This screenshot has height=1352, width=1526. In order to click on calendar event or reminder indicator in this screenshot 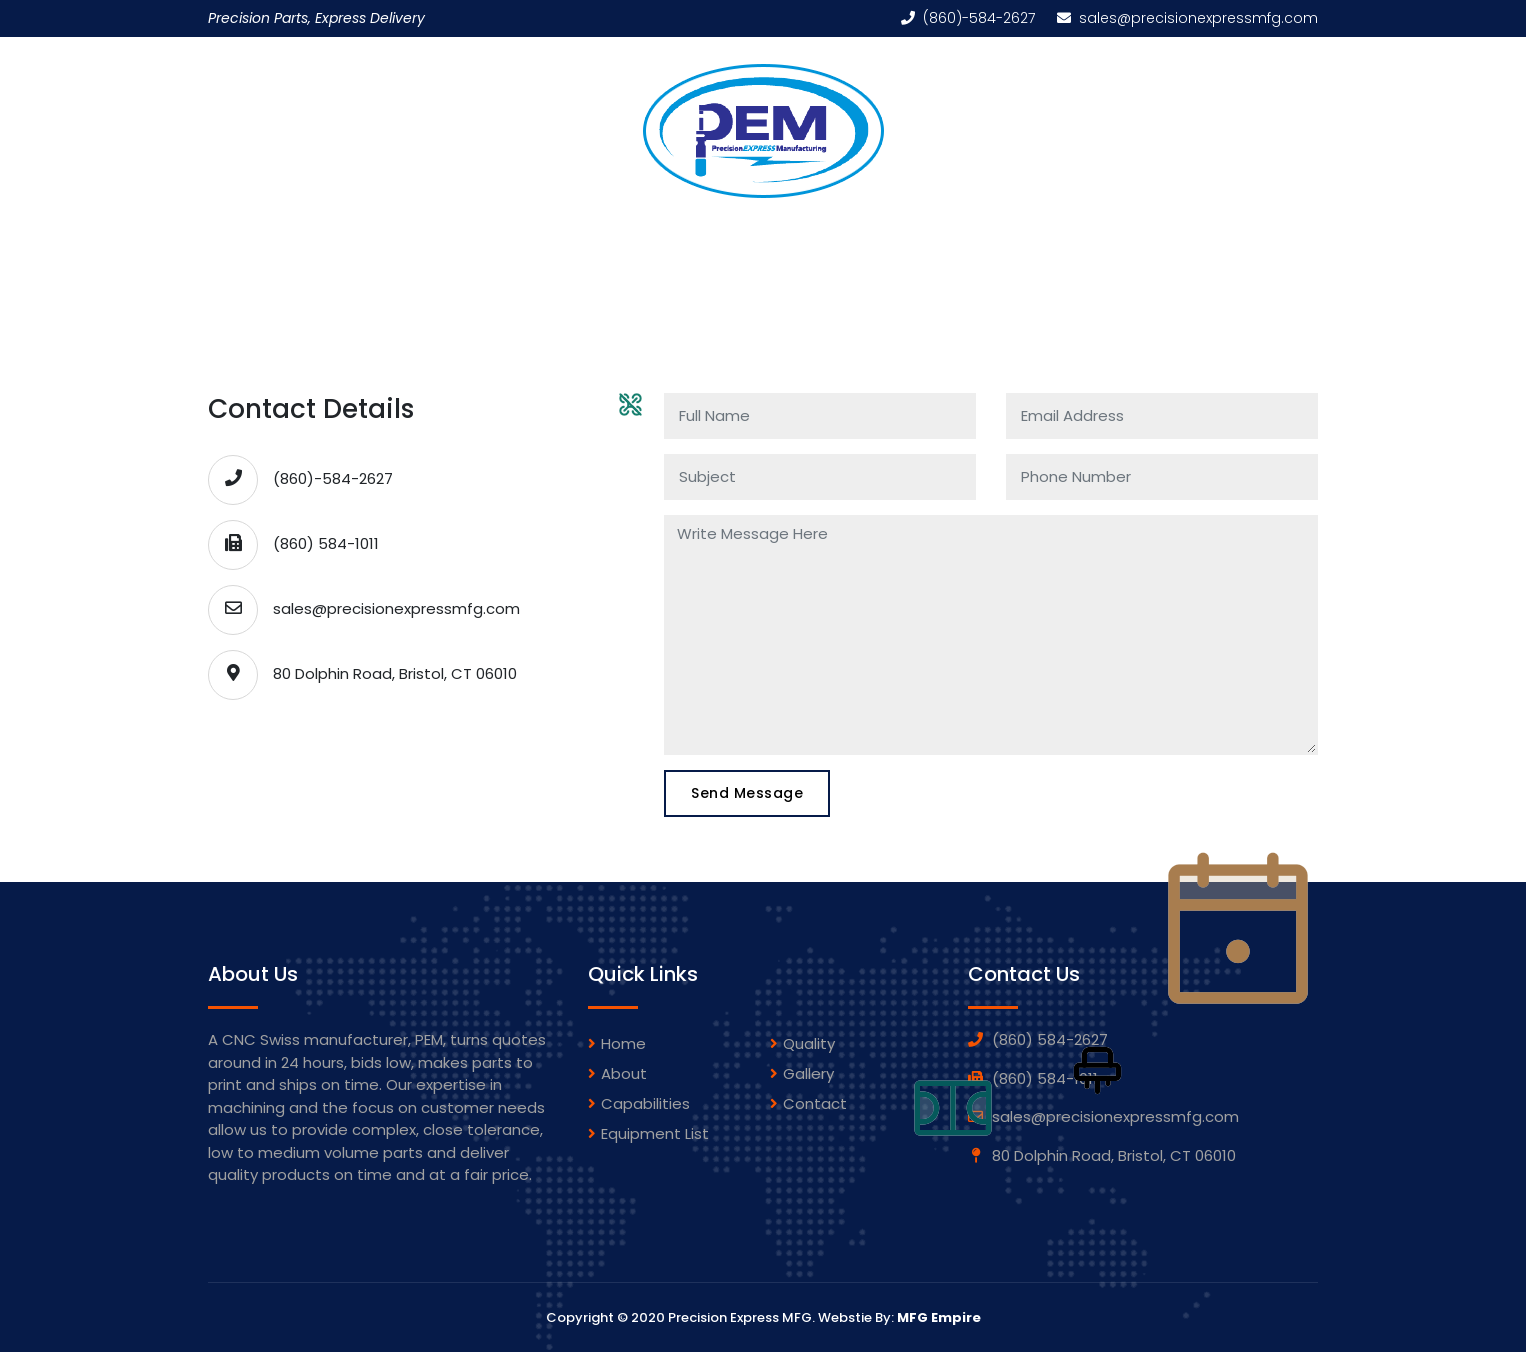, I will do `click(1238, 934)`.